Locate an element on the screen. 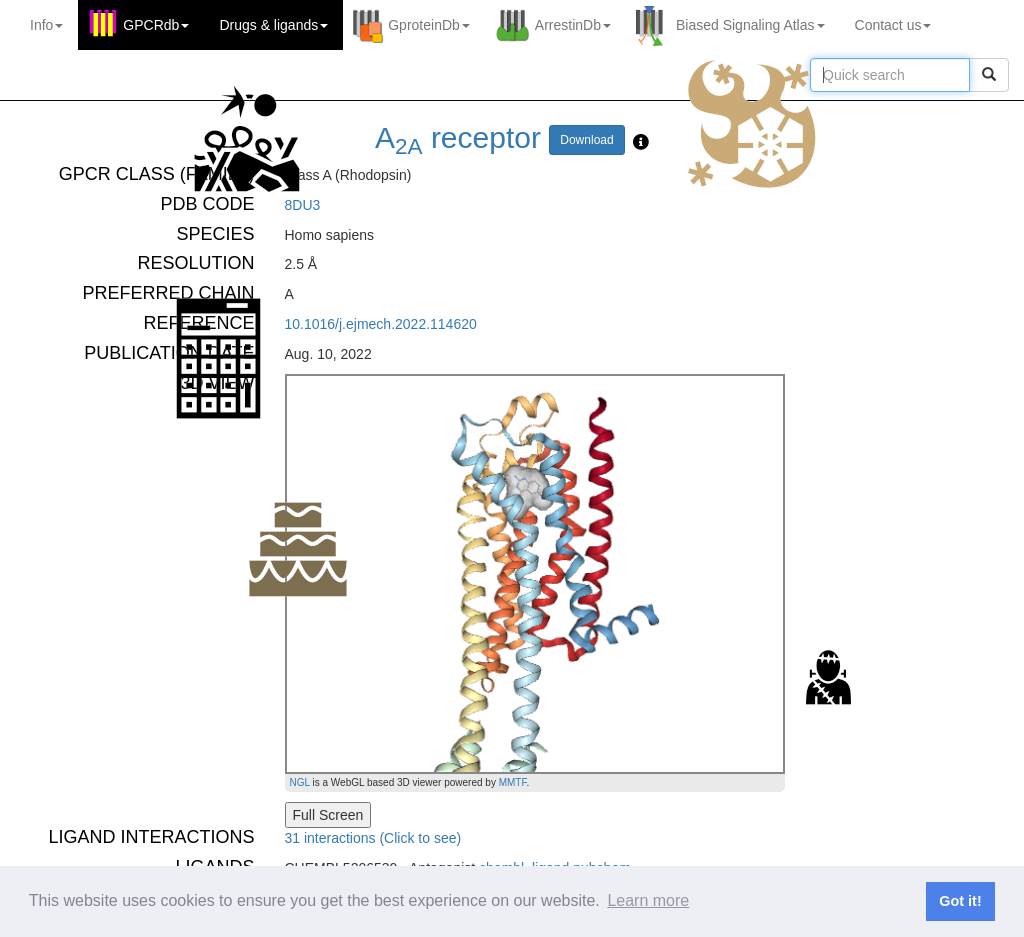 The image size is (1024, 937). select frankenstein character or monster avatar is located at coordinates (828, 677).